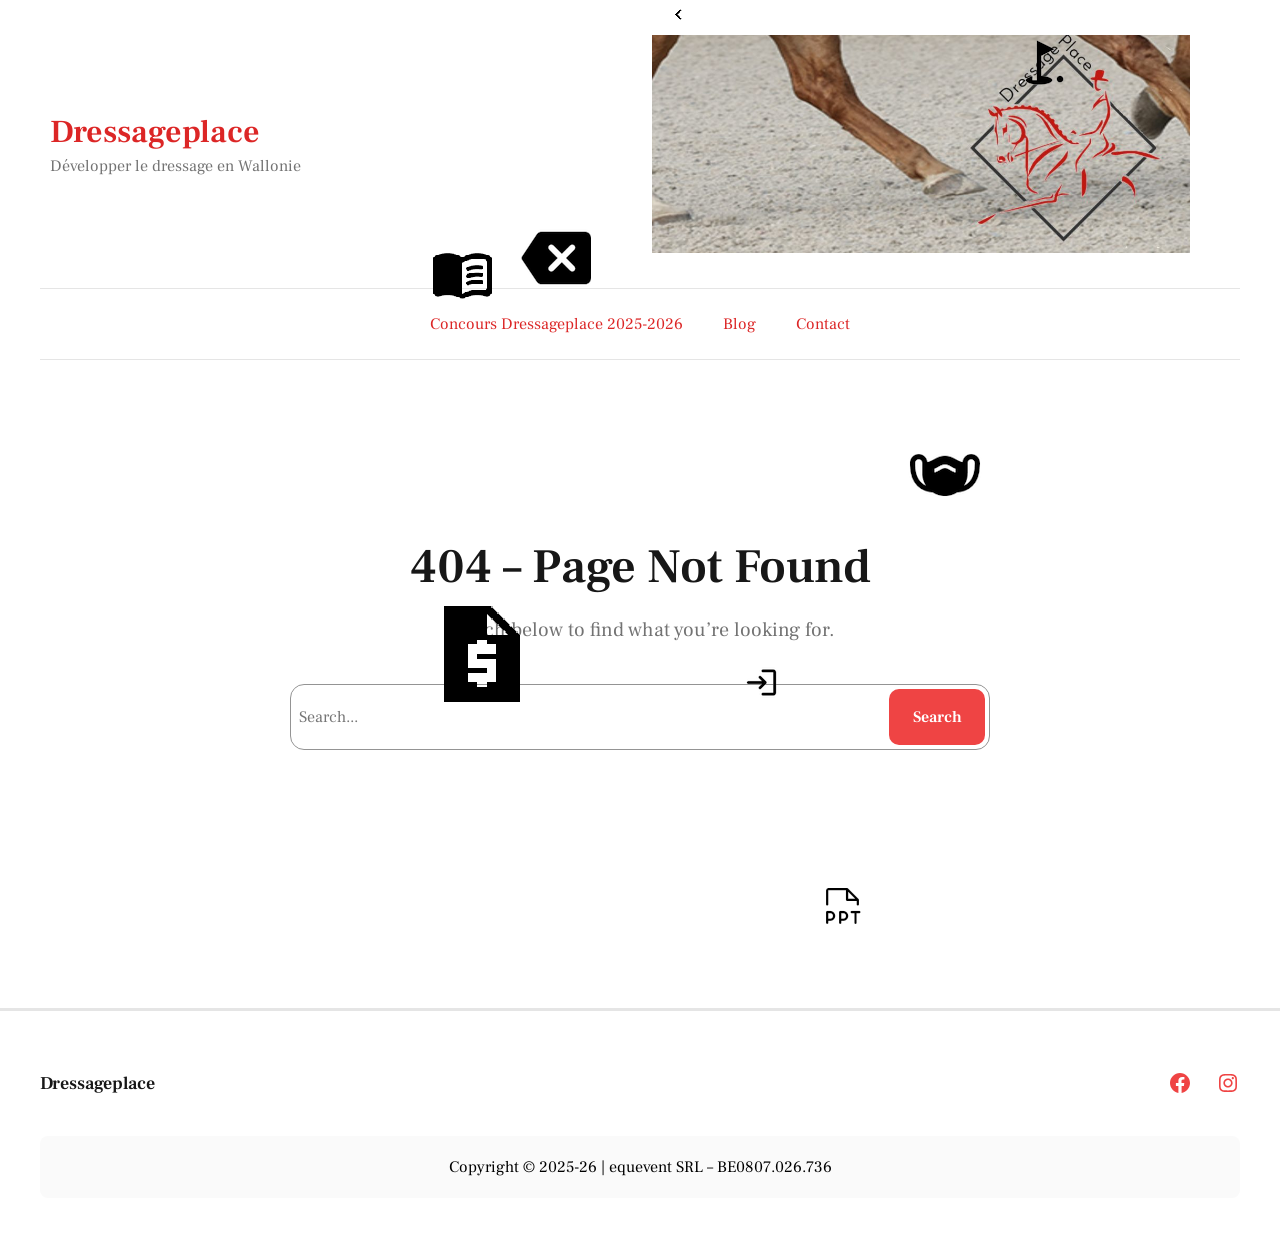  What do you see at coordinates (1043, 62) in the screenshot?
I see `view nearby golf courses` at bounding box center [1043, 62].